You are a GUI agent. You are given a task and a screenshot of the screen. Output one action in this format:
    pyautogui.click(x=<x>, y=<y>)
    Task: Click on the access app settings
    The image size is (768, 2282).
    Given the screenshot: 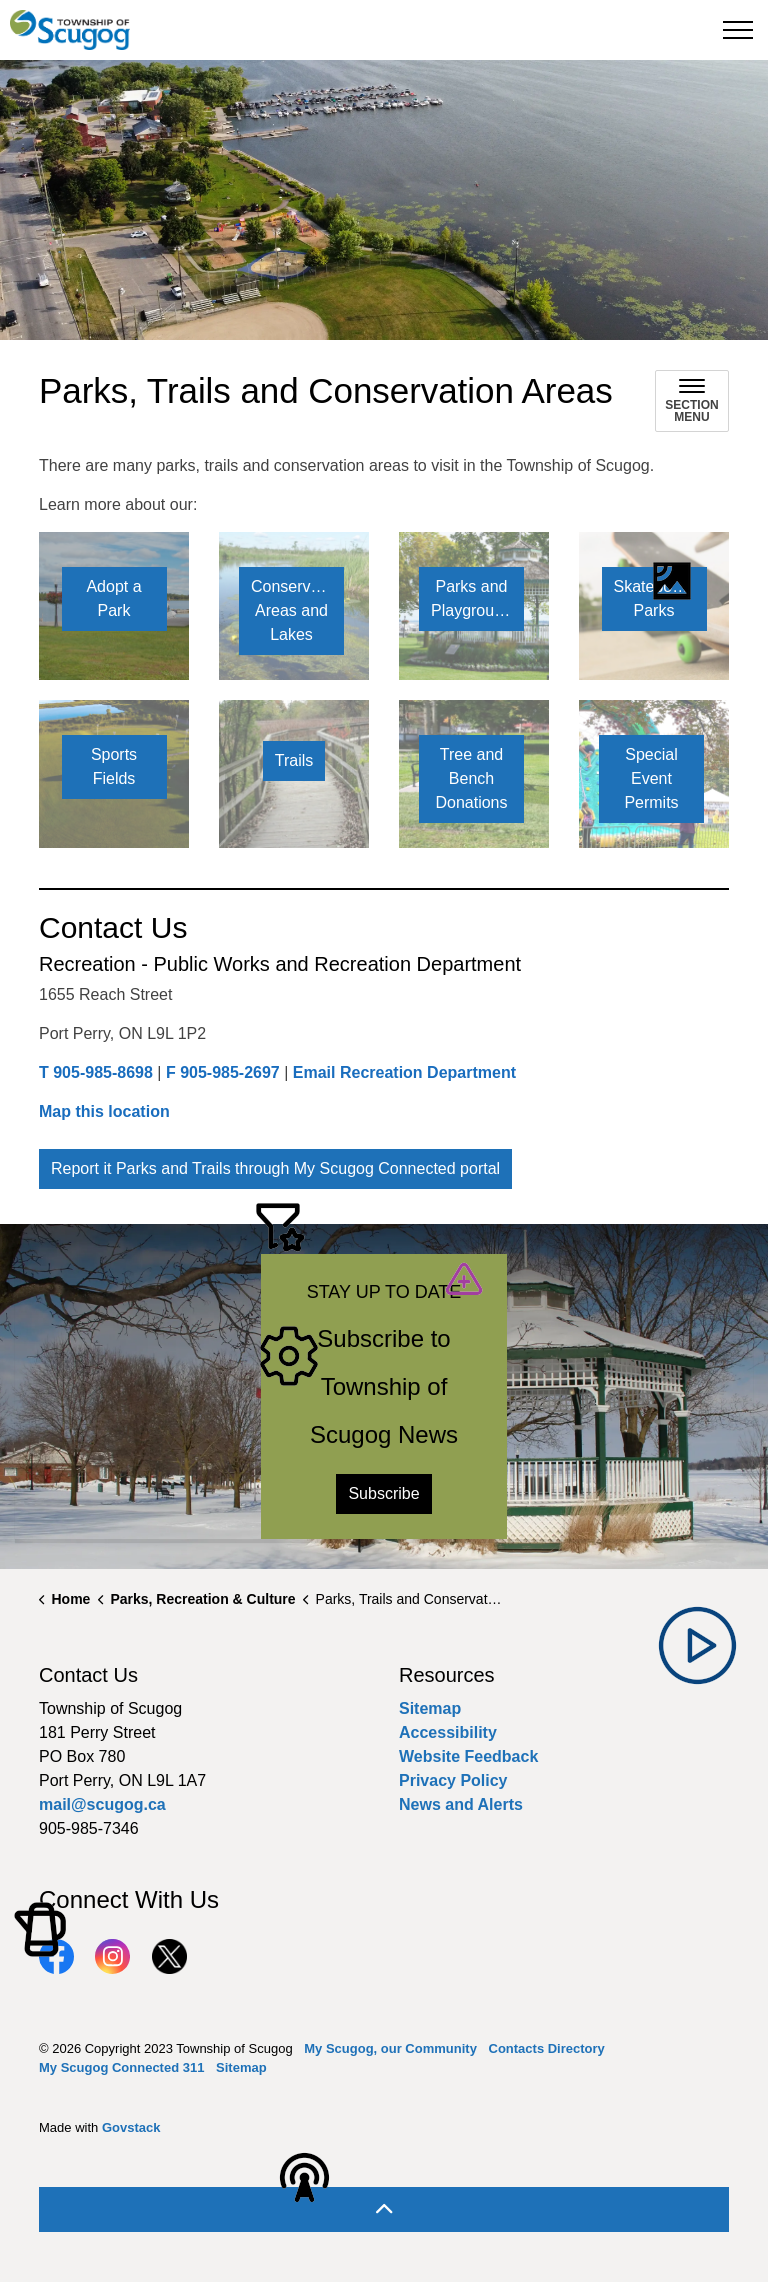 What is the action you would take?
    pyautogui.click(x=289, y=1356)
    